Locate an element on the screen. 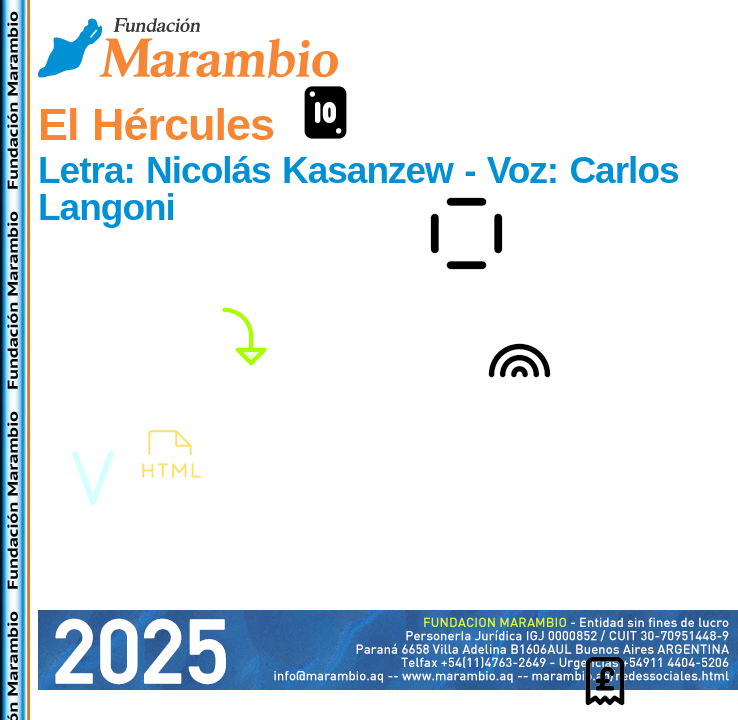 The image size is (738, 720). apply borders to left and right sides only is located at coordinates (466, 233).